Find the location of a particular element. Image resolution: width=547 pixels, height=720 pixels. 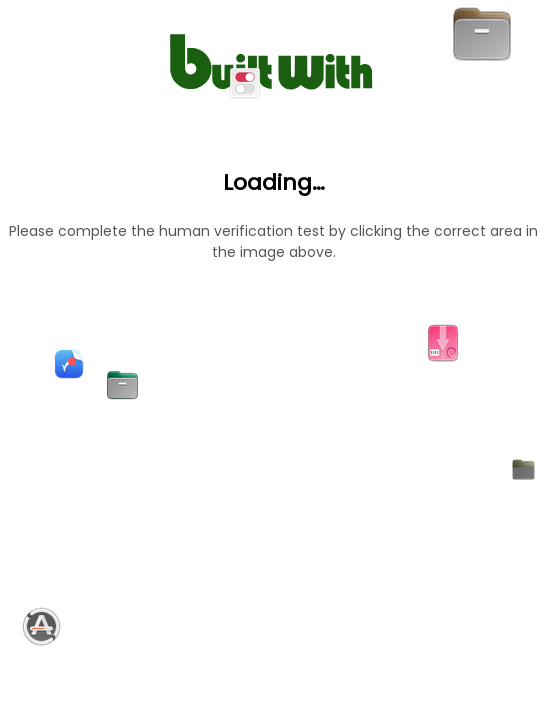

open synaptic package manager is located at coordinates (443, 343).